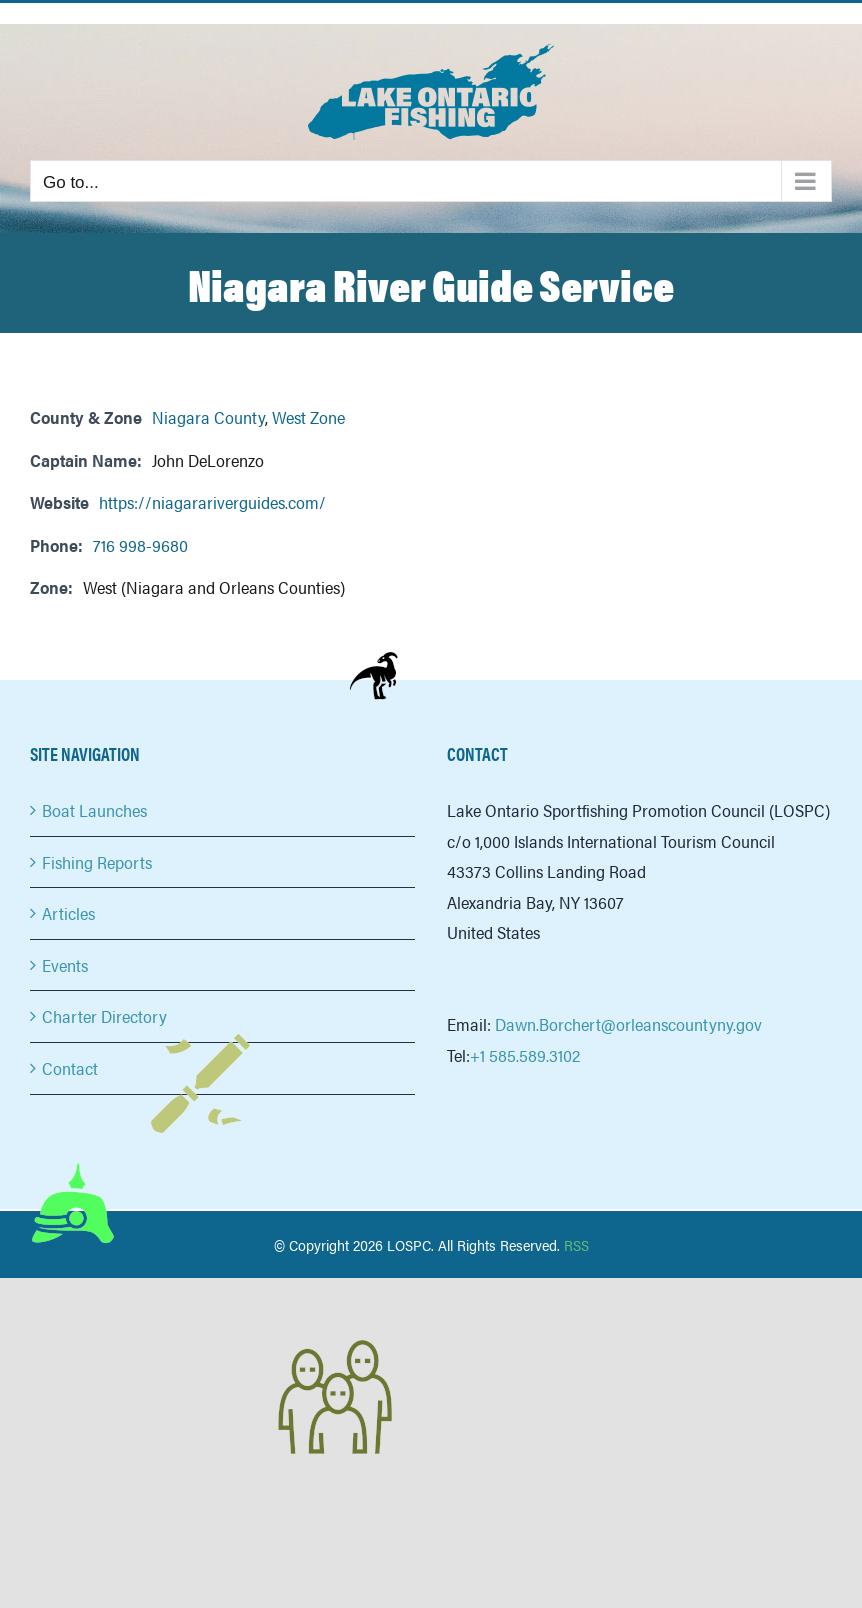 The height and width of the screenshot is (1608, 862). Describe the element at coordinates (374, 676) in the screenshot. I see `select parasaurolophus dinosaur character` at that location.